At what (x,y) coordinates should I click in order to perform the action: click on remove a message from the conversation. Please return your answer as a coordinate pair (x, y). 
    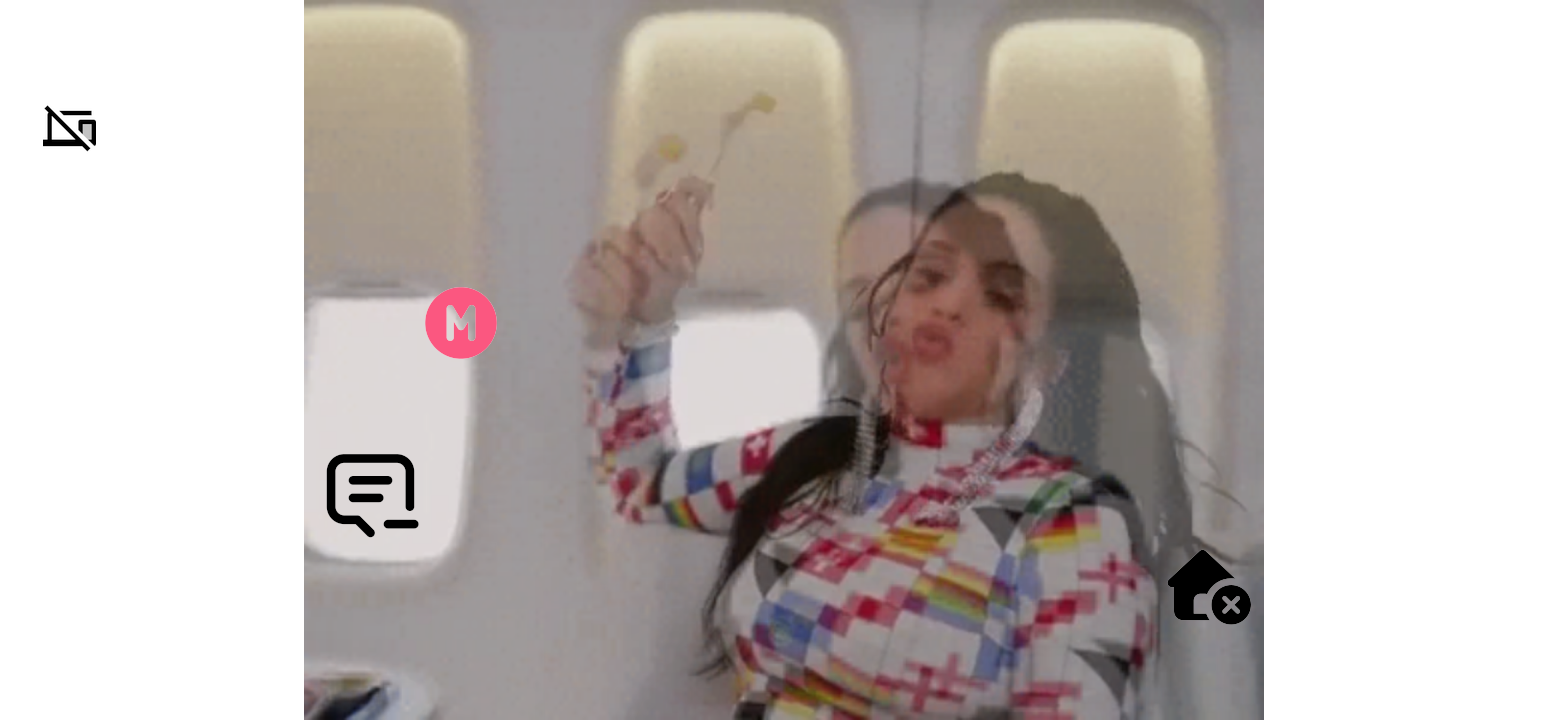
    Looking at the image, I should click on (370, 493).